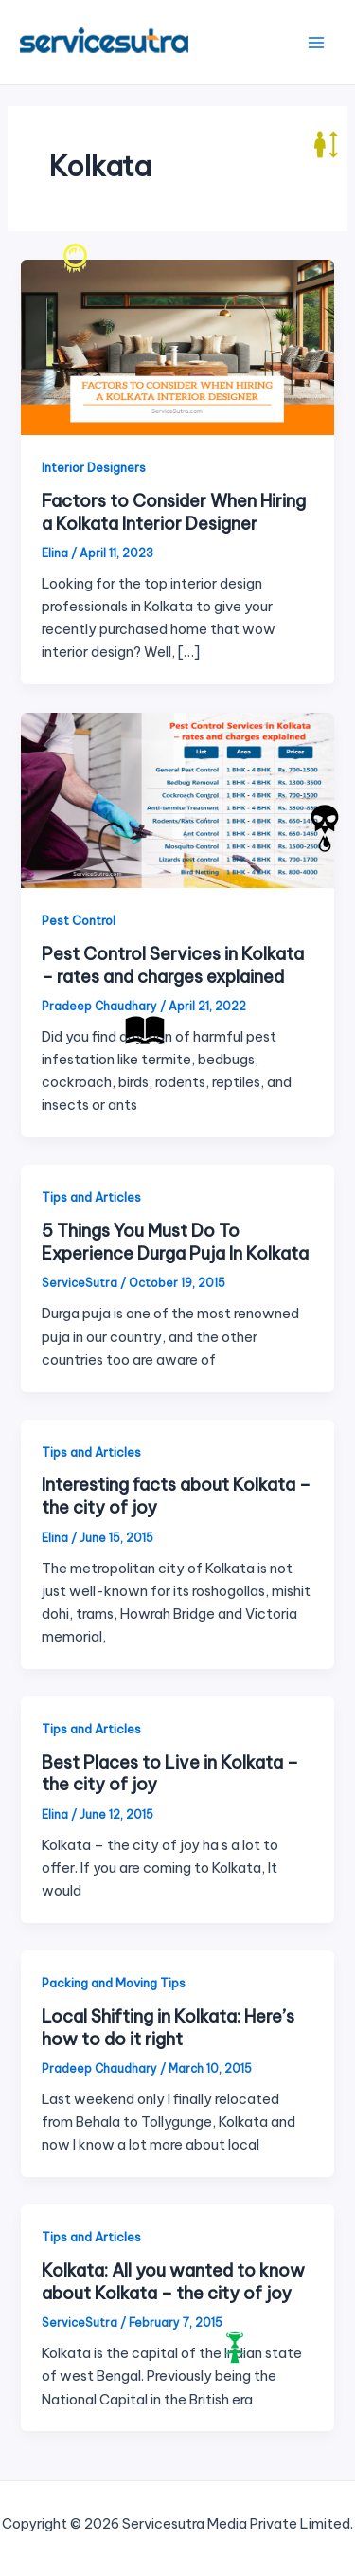  What do you see at coordinates (235, 2348) in the screenshot?
I see `view achievement goals` at bounding box center [235, 2348].